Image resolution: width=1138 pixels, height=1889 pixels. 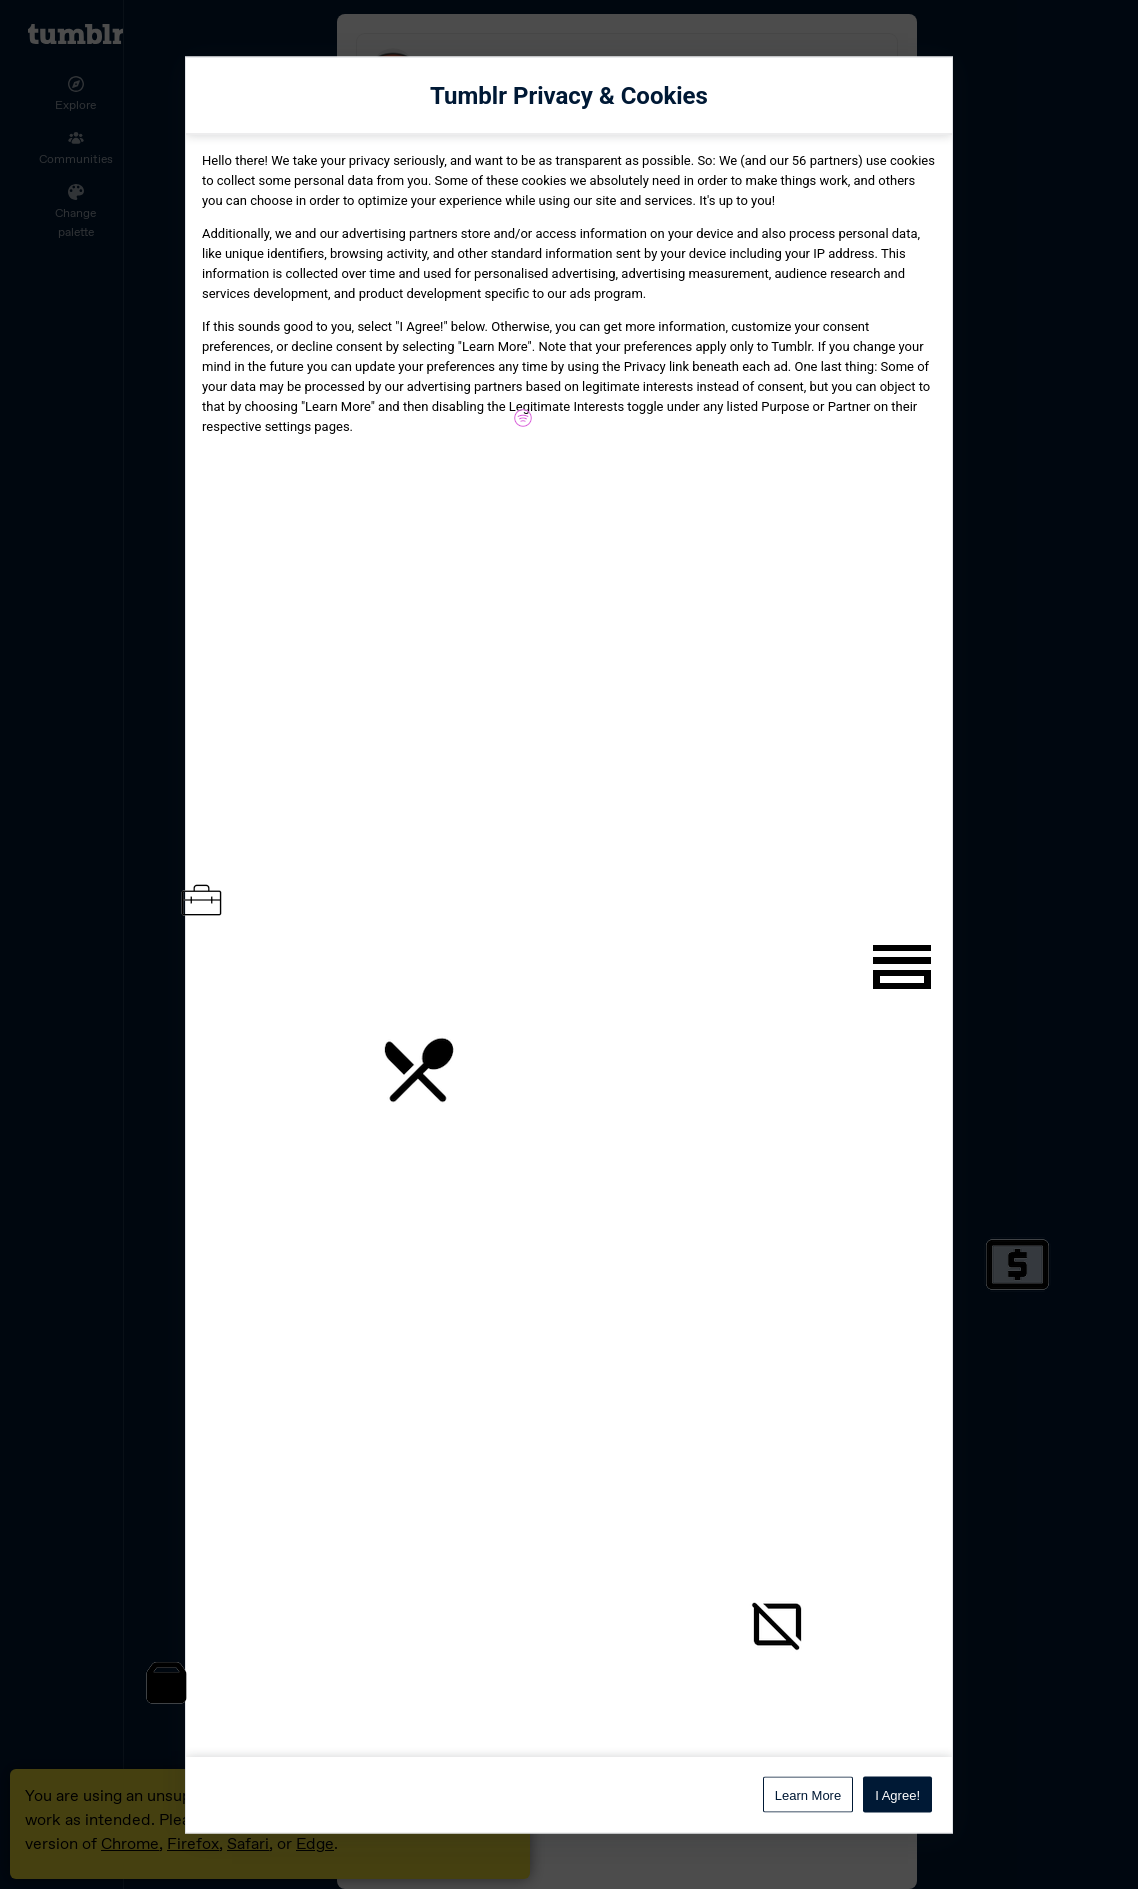 I want to click on view restaurant or dining options, so click(x=418, y=1070).